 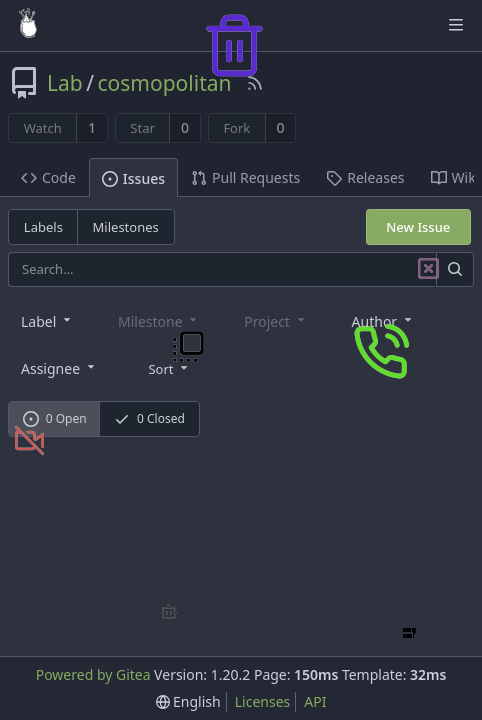 What do you see at coordinates (234, 45) in the screenshot?
I see `delete selected item` at bounding box center [234, 45].